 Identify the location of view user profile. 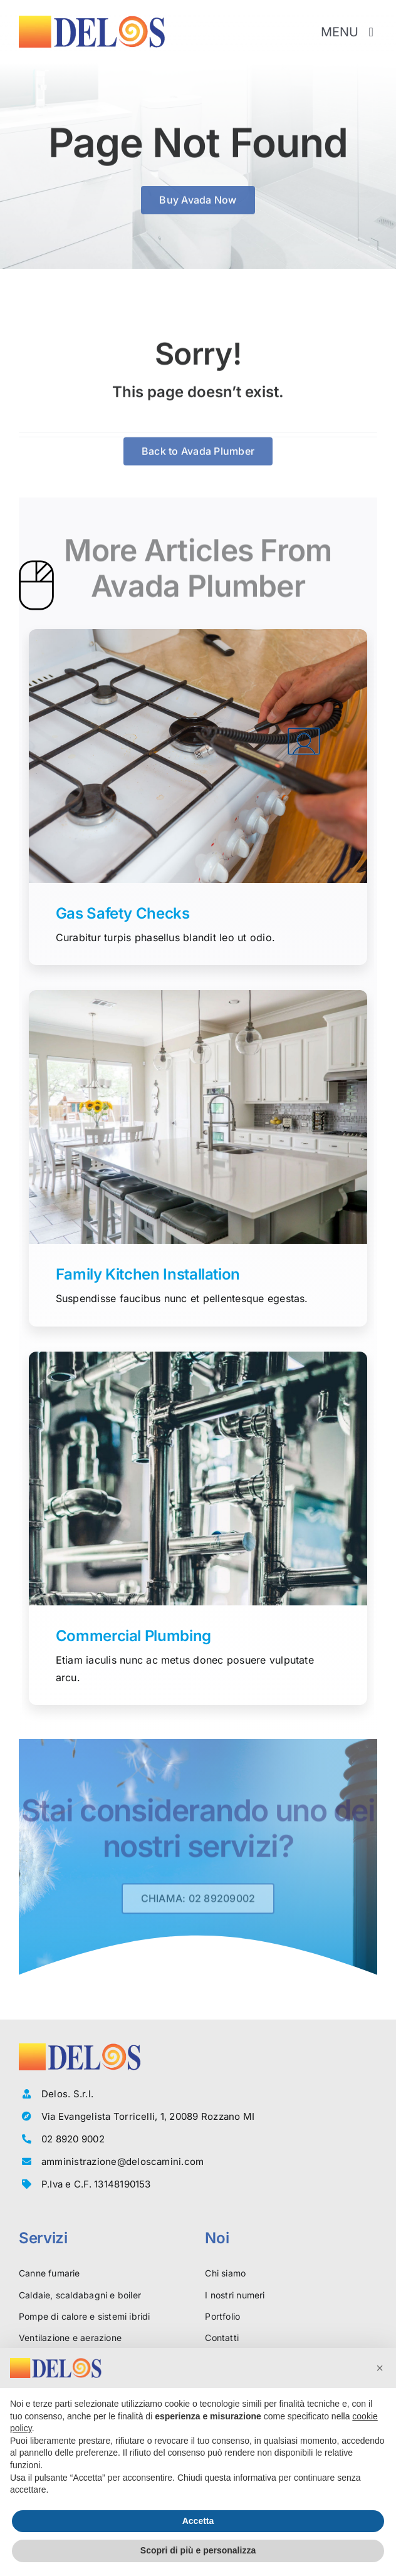
(304, 741).